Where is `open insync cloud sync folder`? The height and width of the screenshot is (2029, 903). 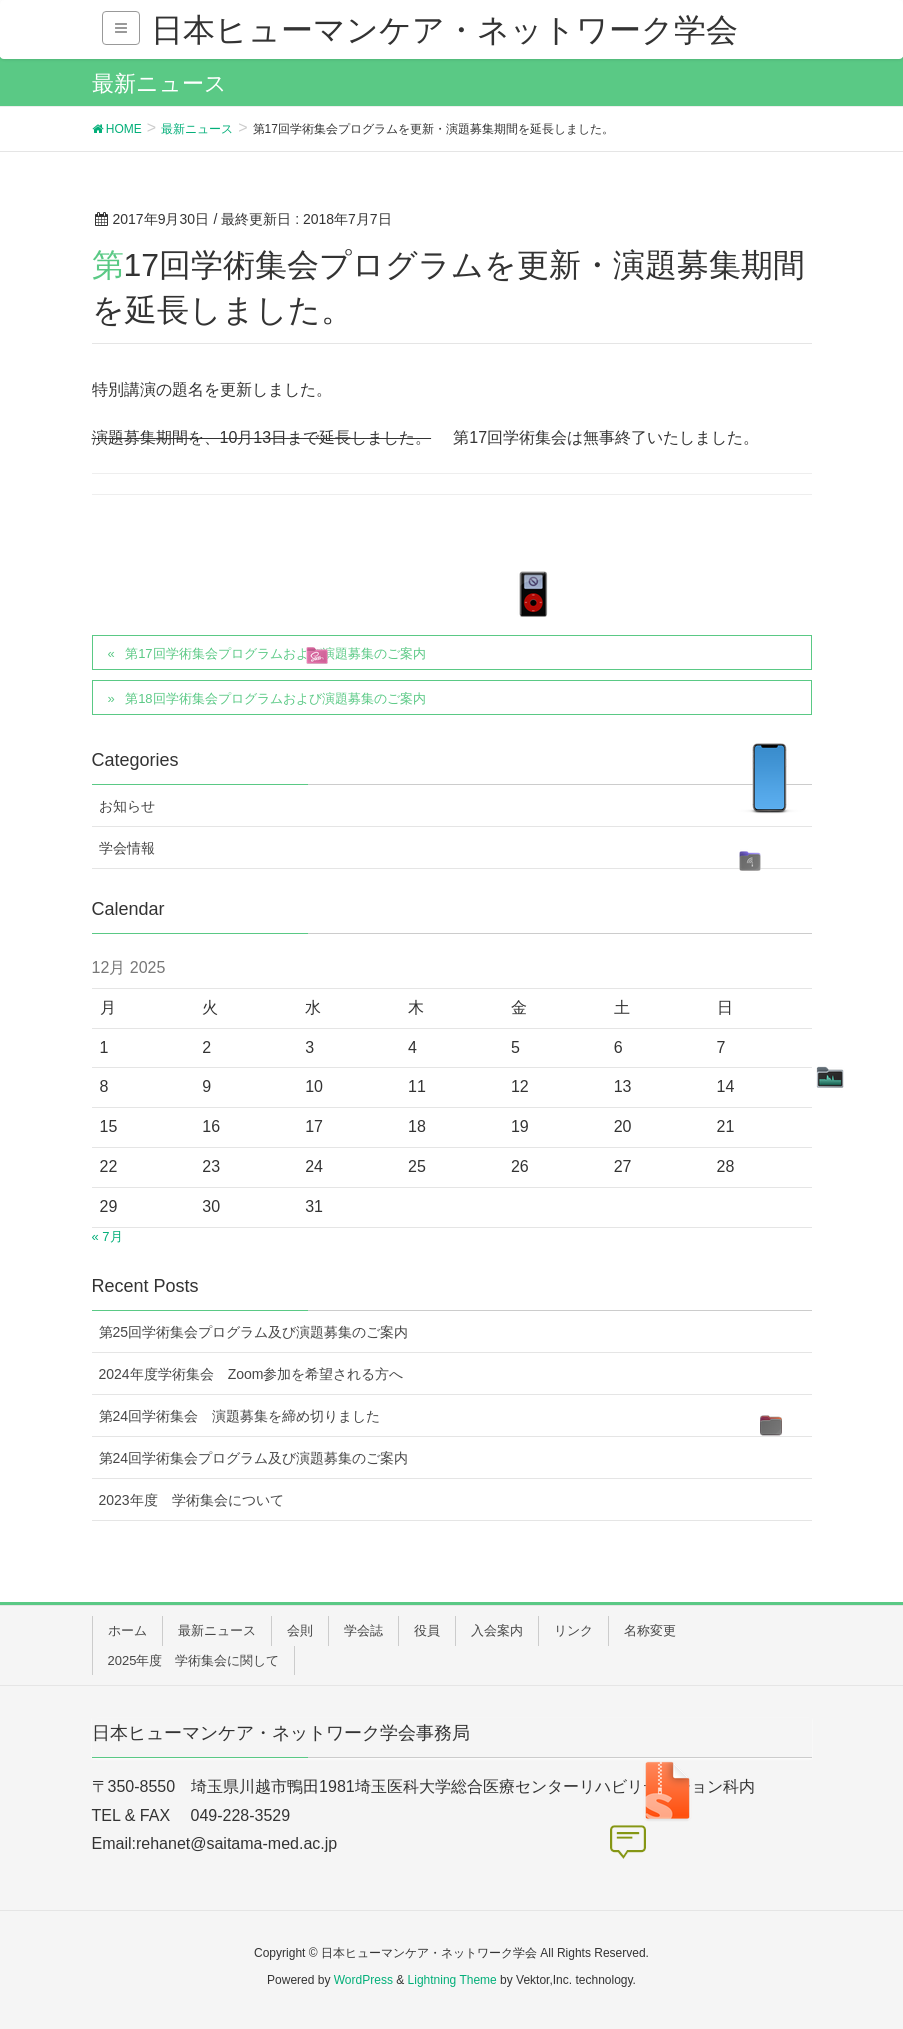 open insync cloud sync folder is located at coordinates (750, 861).